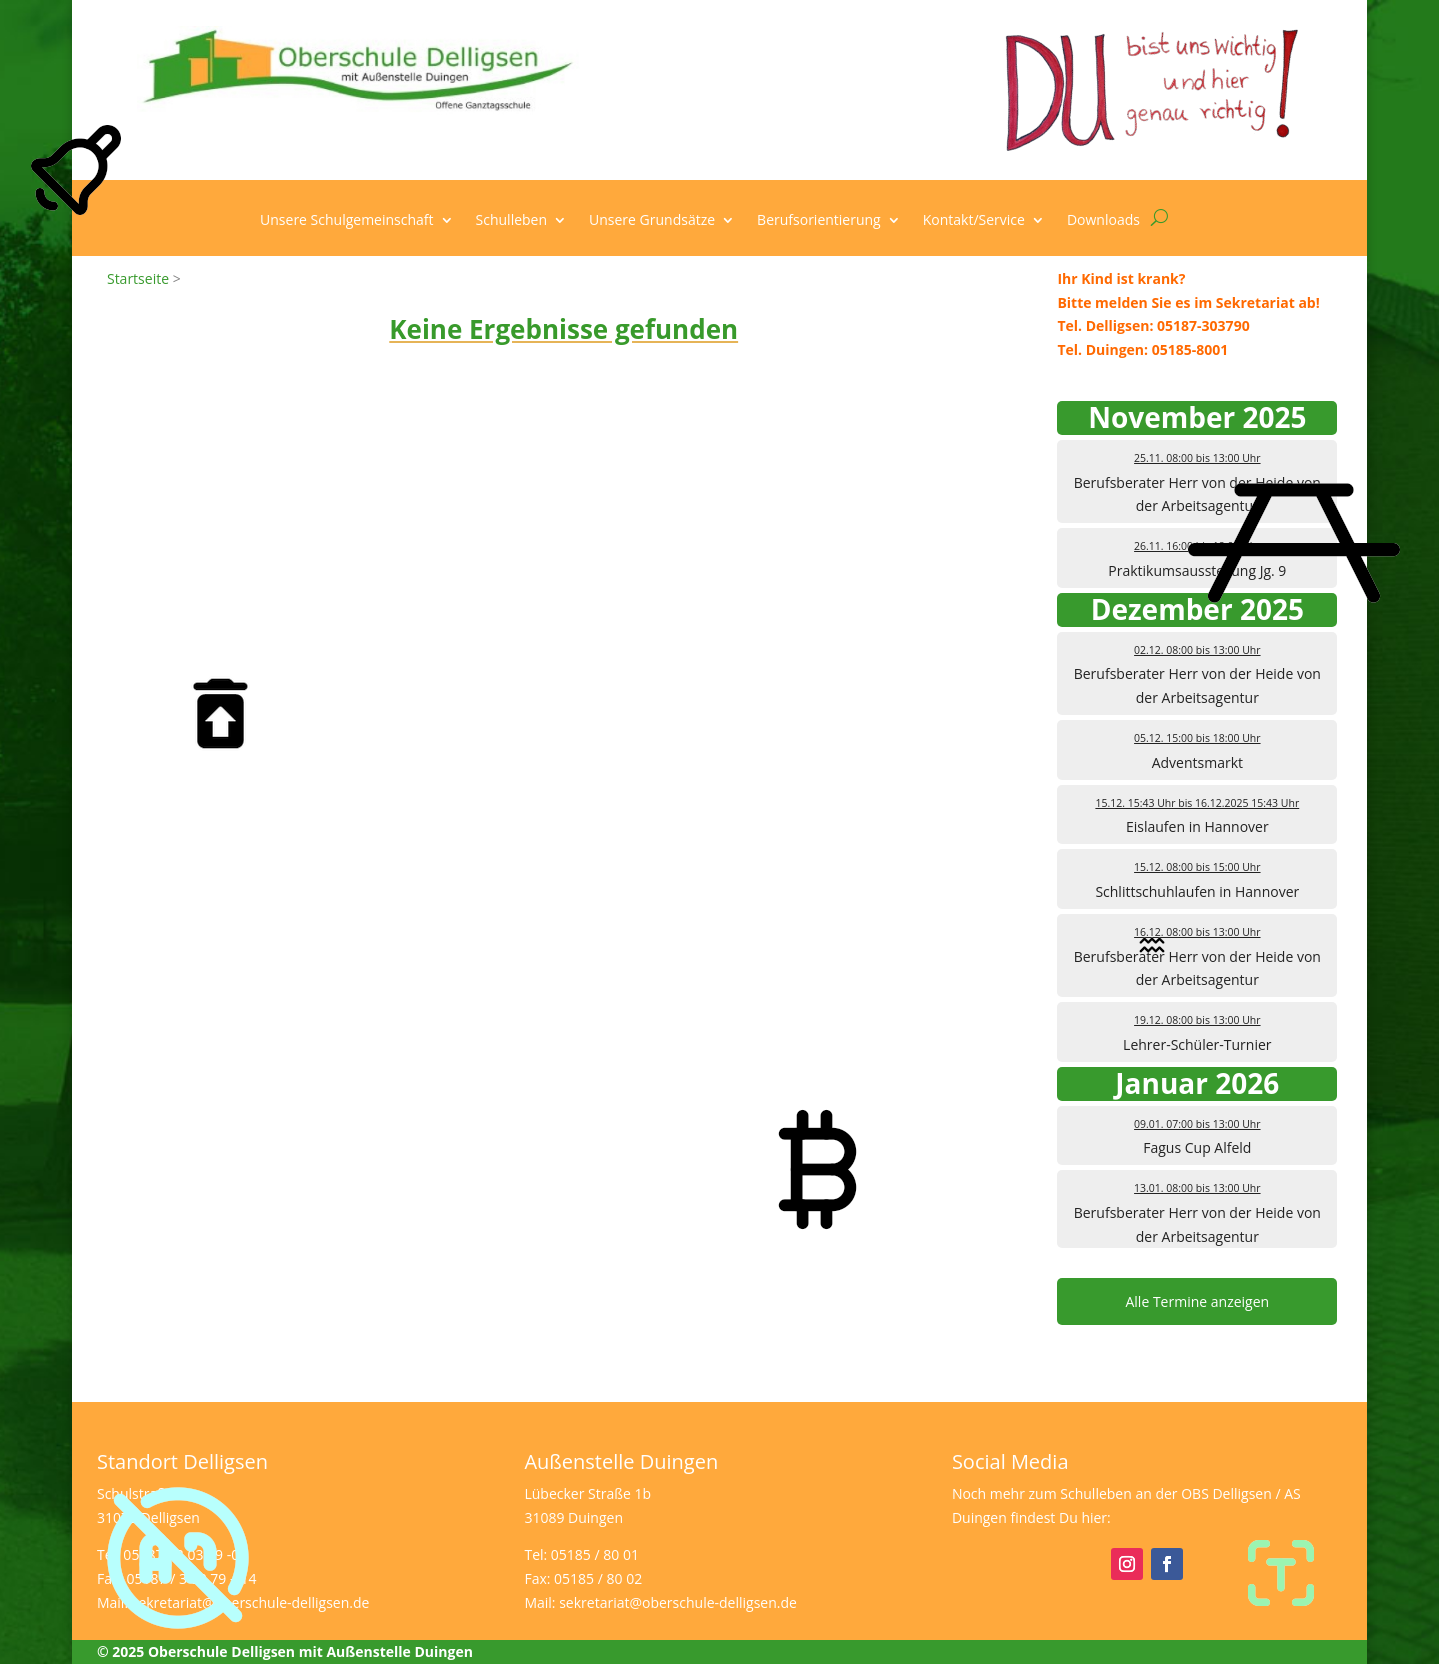  What do you see at coordinates (178, 1558) in the screenshot?
I see `ad-free mode enabled` at bounding box center [178, 1558].